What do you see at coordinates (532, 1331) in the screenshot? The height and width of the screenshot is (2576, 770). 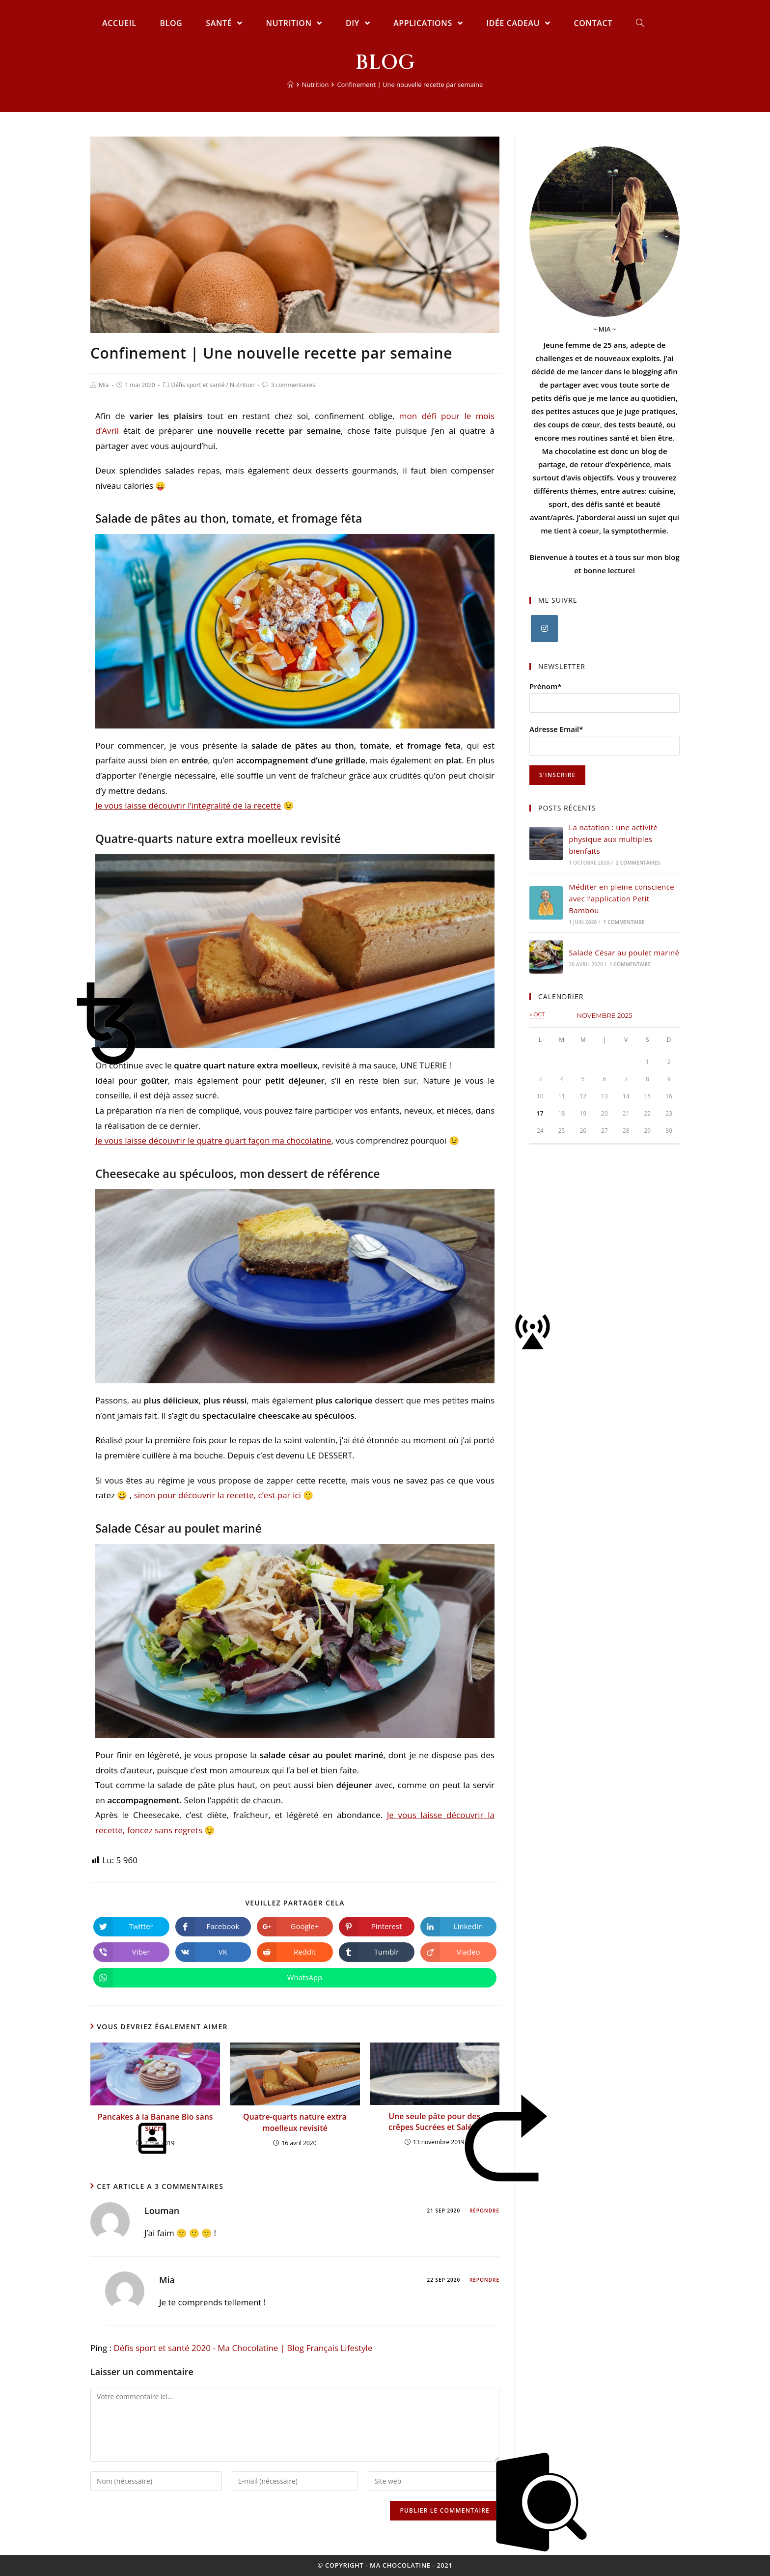 I see `access wireless network or broadcasting settings` at bounding box center [532, 1331].